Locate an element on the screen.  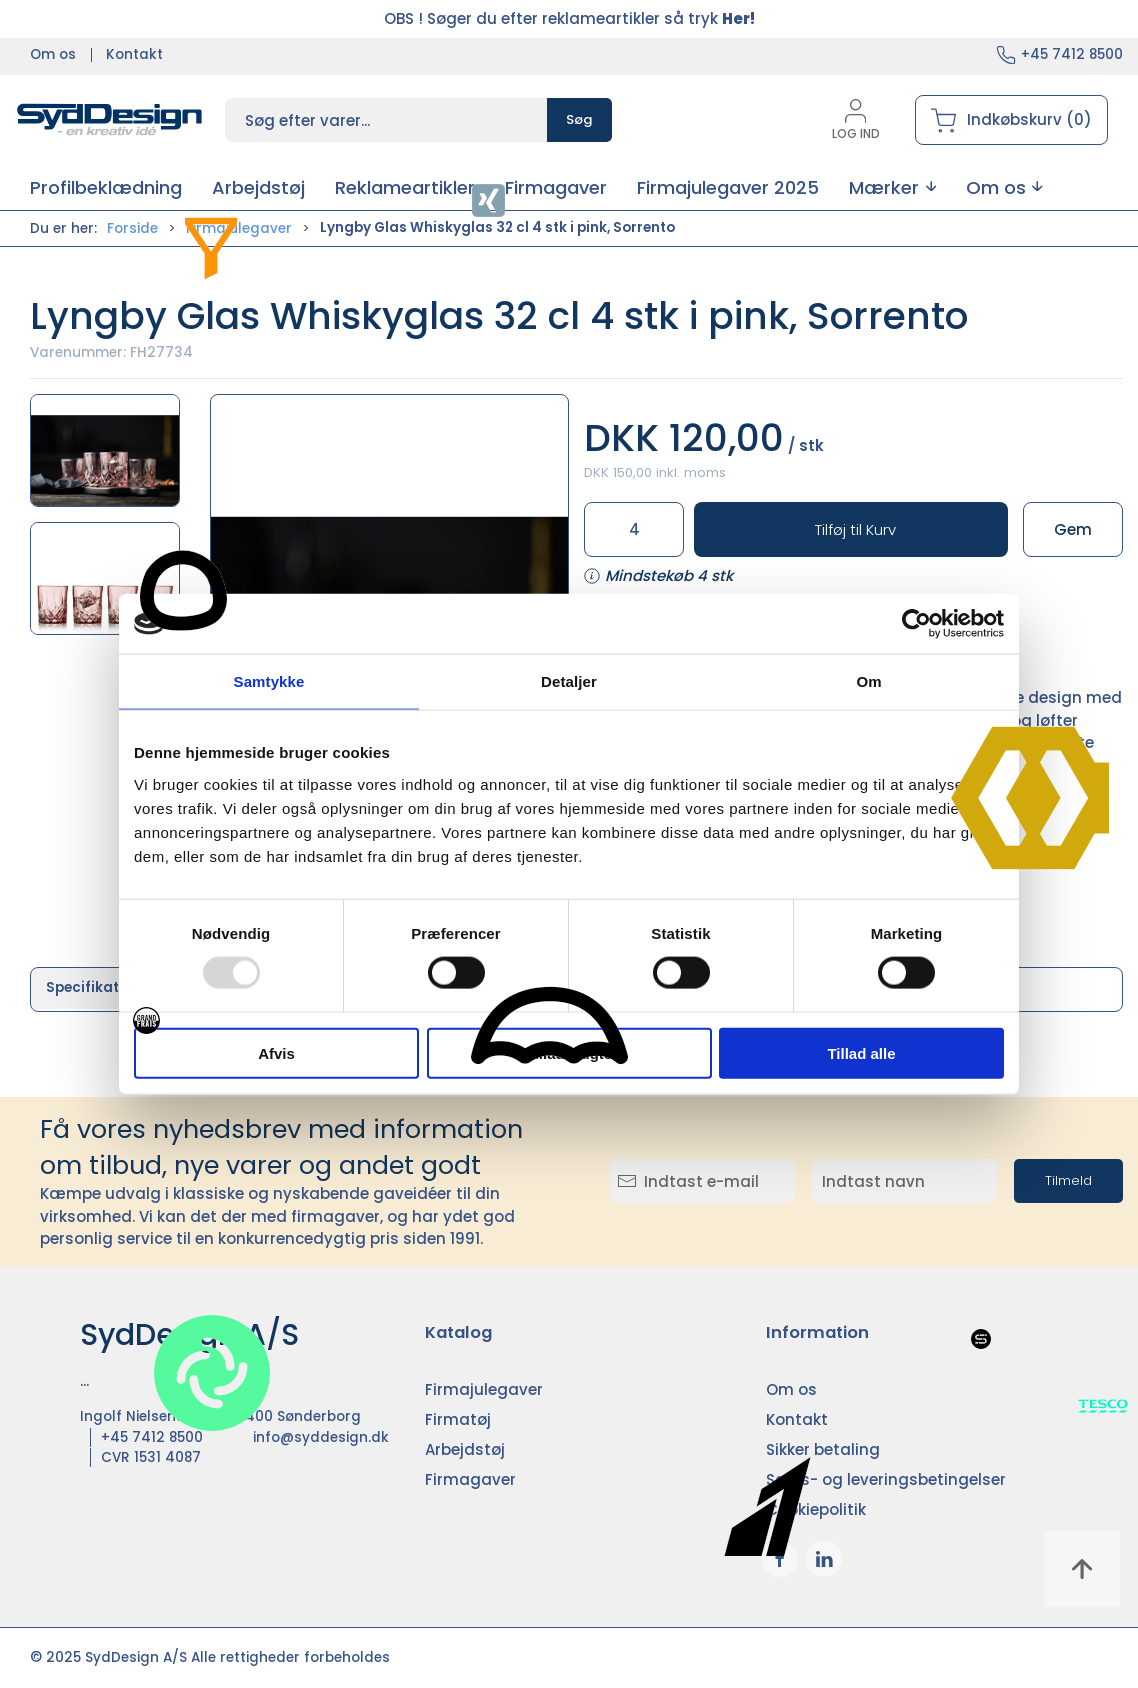
open Uptime Kuma monitoring dashboard is located at coordinates (183, 590).